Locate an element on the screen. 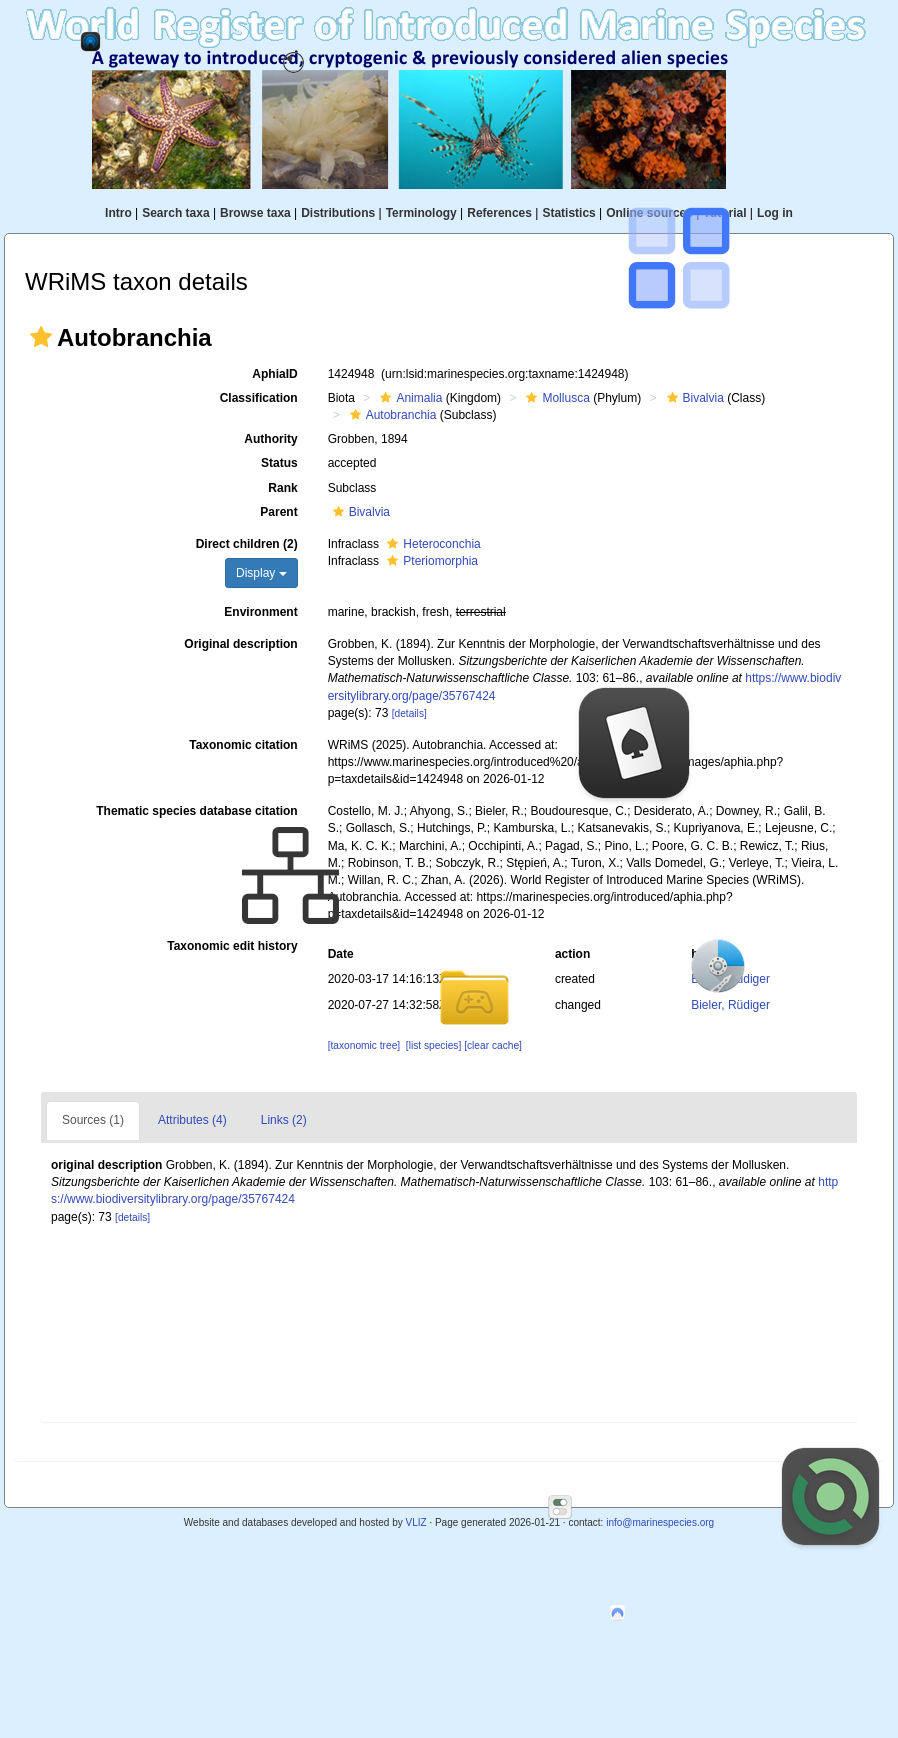  open the void linux application is located at coordinates (830, 1496).